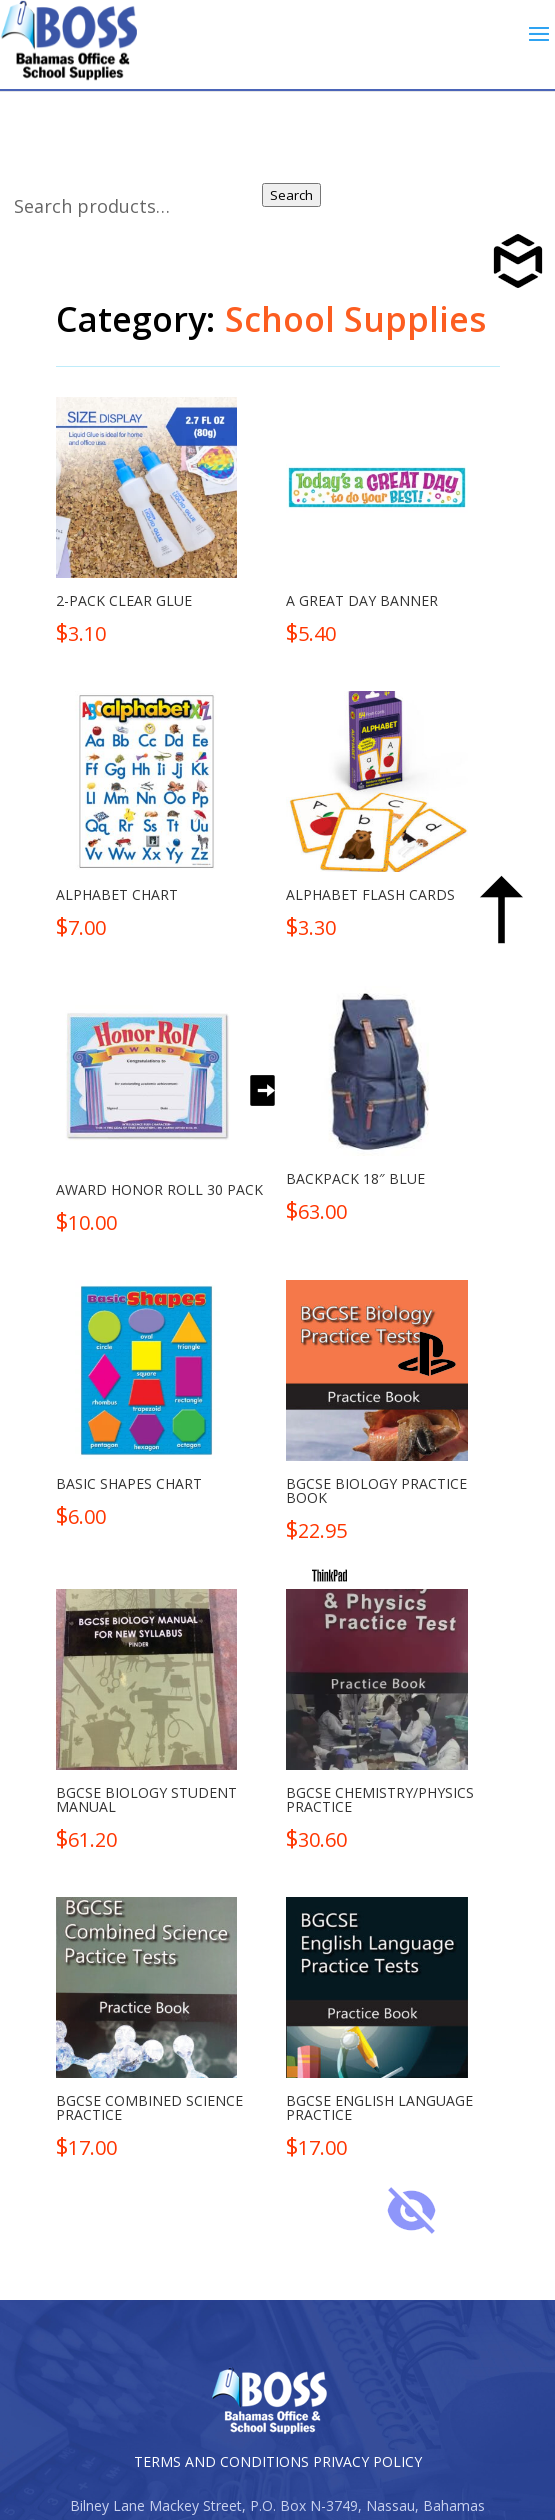  I want to click on hide password or sensitive content, so click(411, 2210).